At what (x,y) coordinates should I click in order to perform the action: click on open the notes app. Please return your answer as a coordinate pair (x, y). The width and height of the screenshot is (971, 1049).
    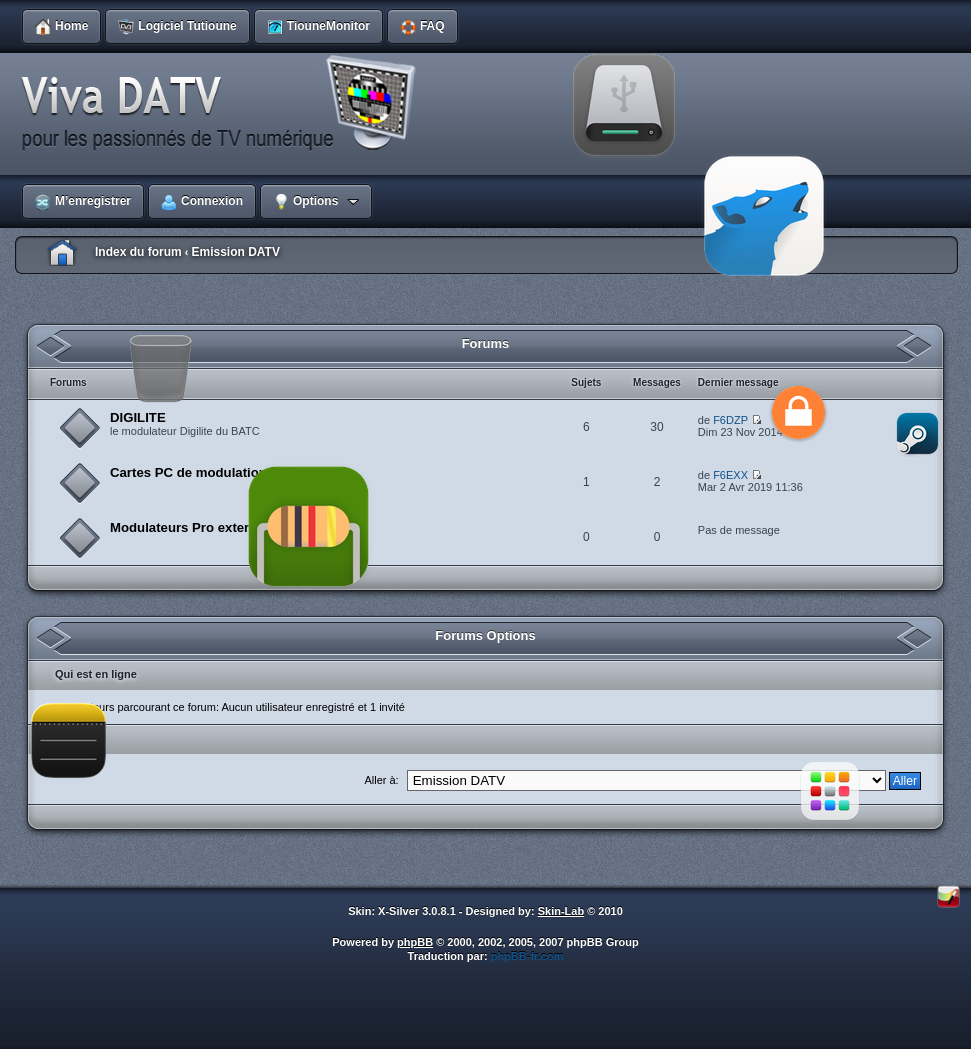
    Looking at the image, I should click on (68, 740).